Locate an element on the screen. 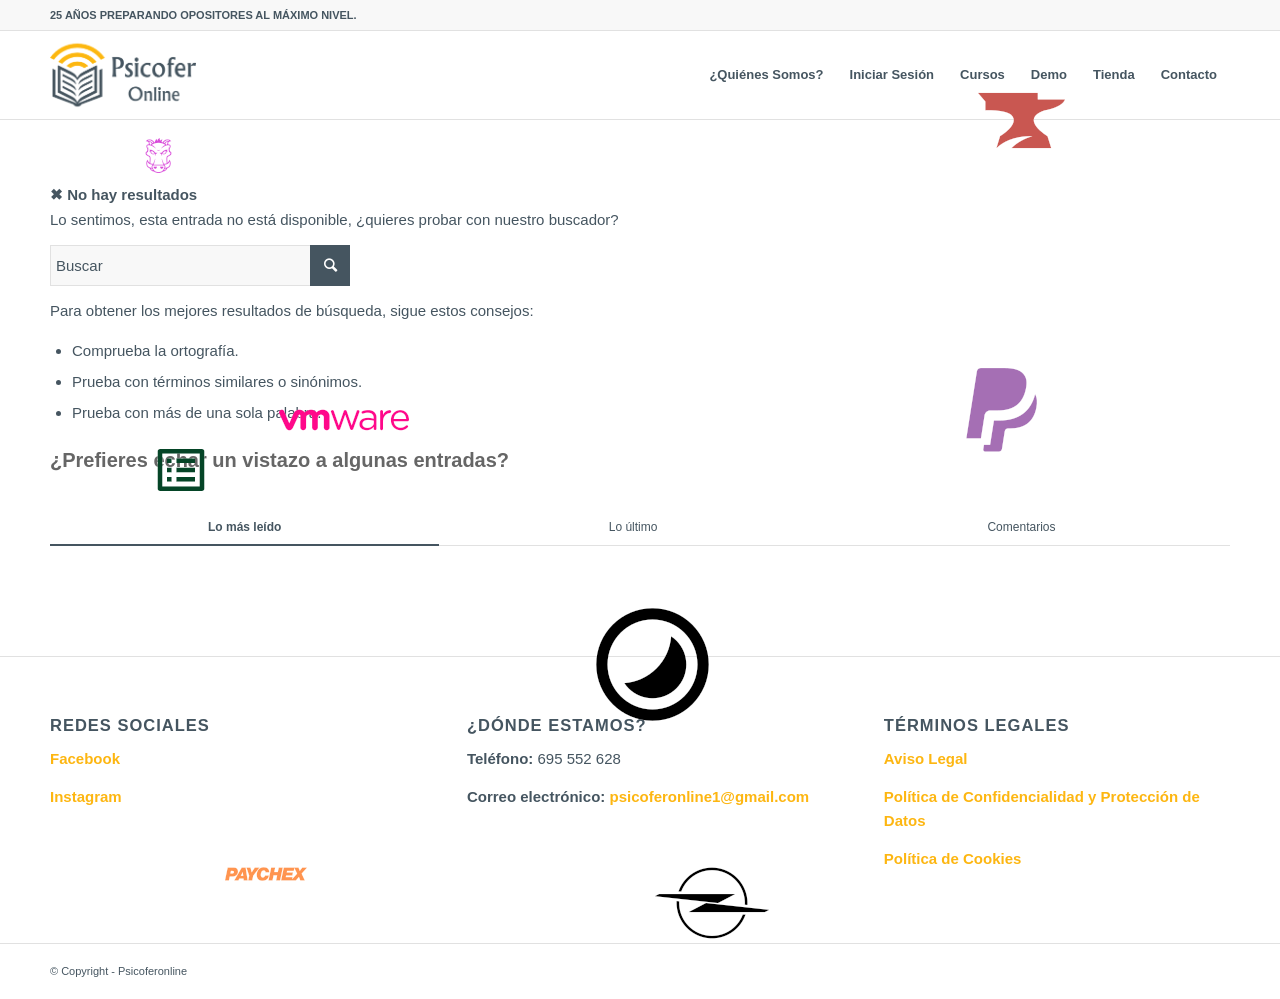 The height and width of the screenshot is (999, 1280). adjust display contrast settings is located at coordinates (652, 664).